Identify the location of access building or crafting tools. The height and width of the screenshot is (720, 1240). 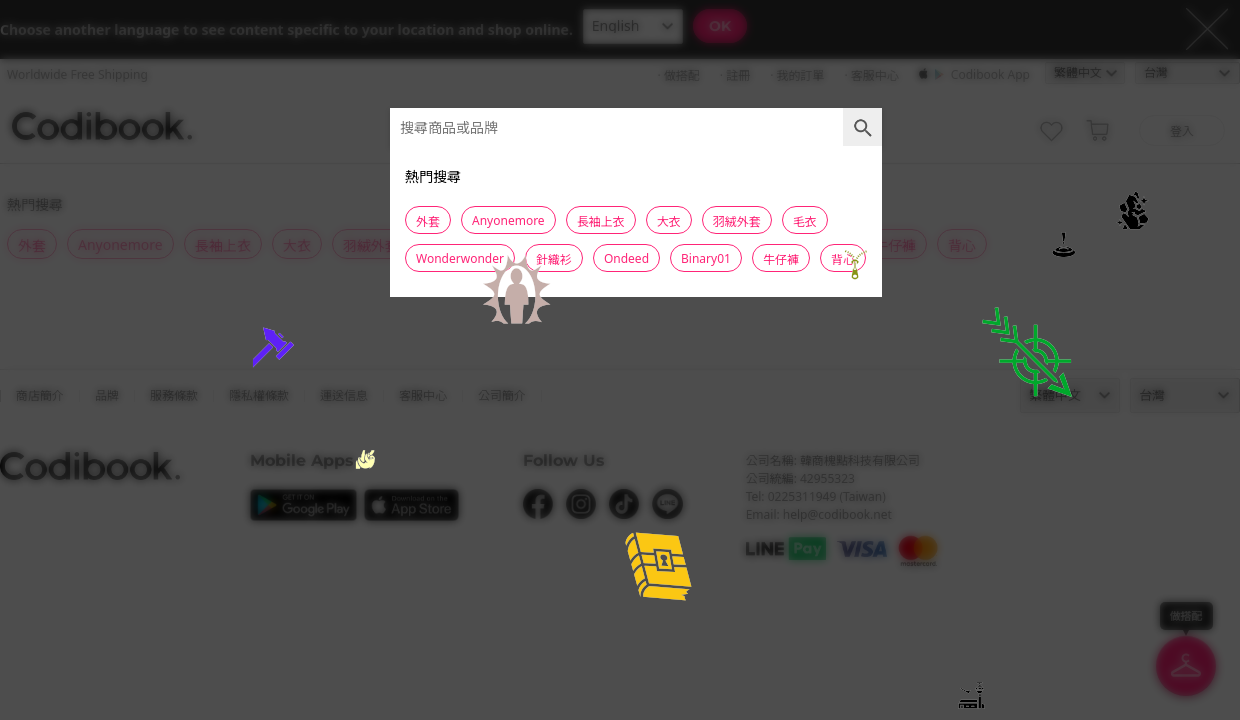
(274, 348).